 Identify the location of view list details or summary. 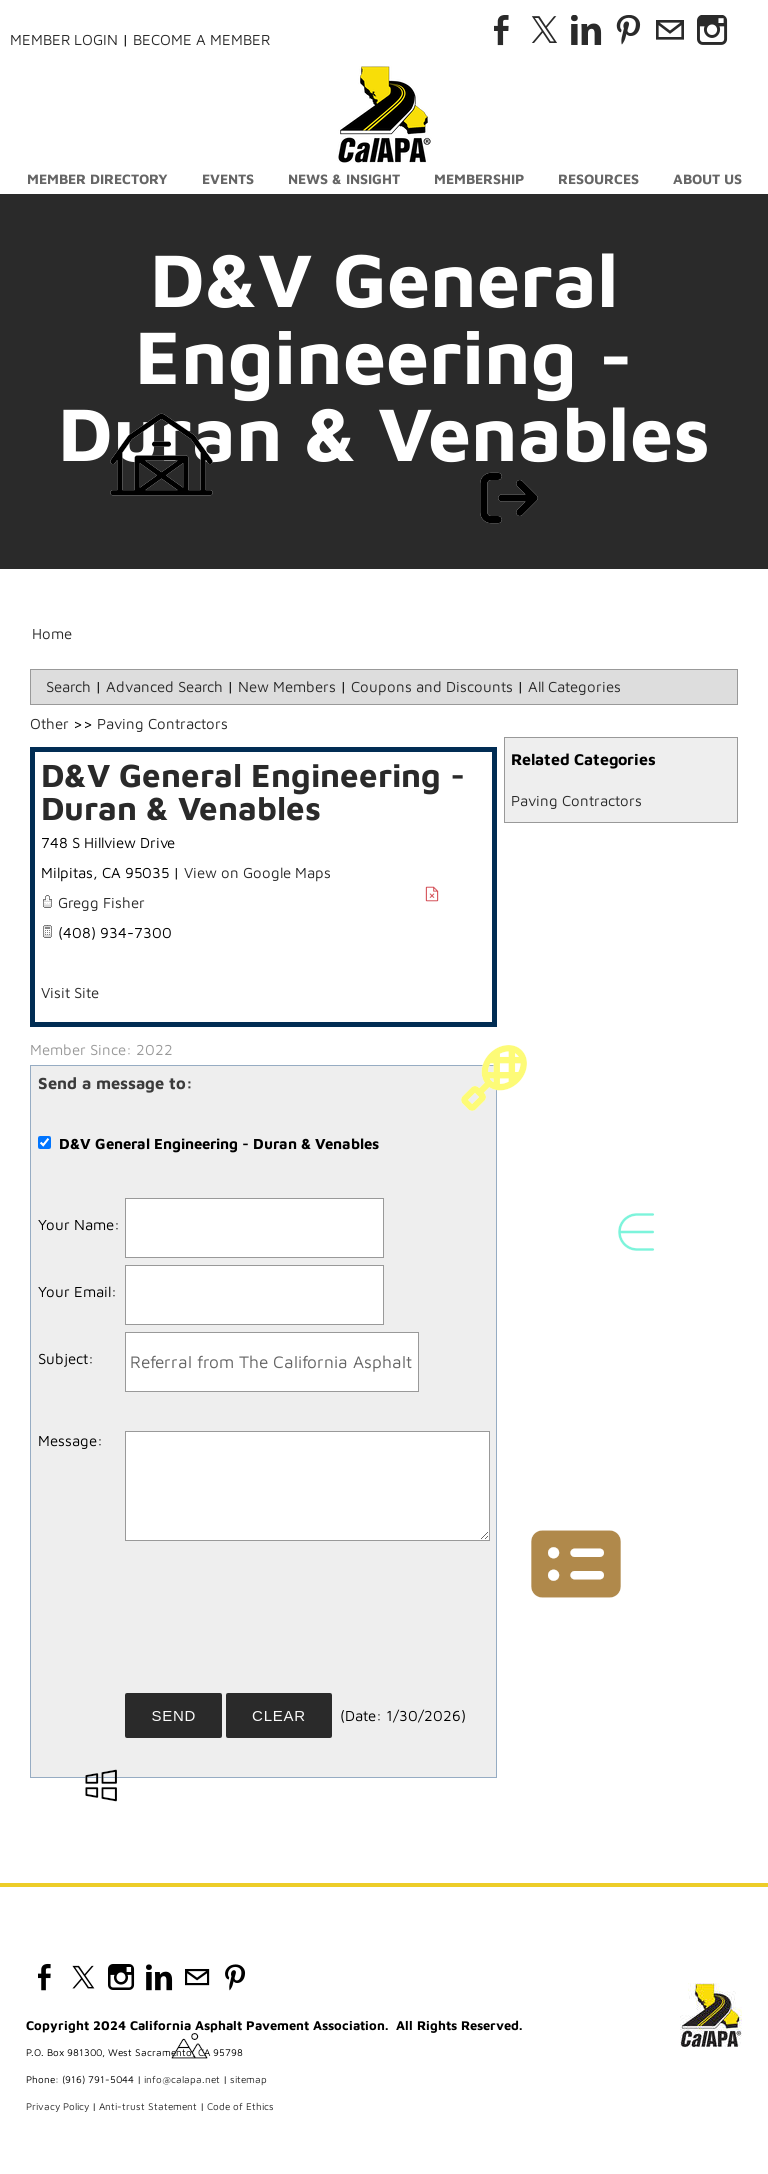
(576, 1564).